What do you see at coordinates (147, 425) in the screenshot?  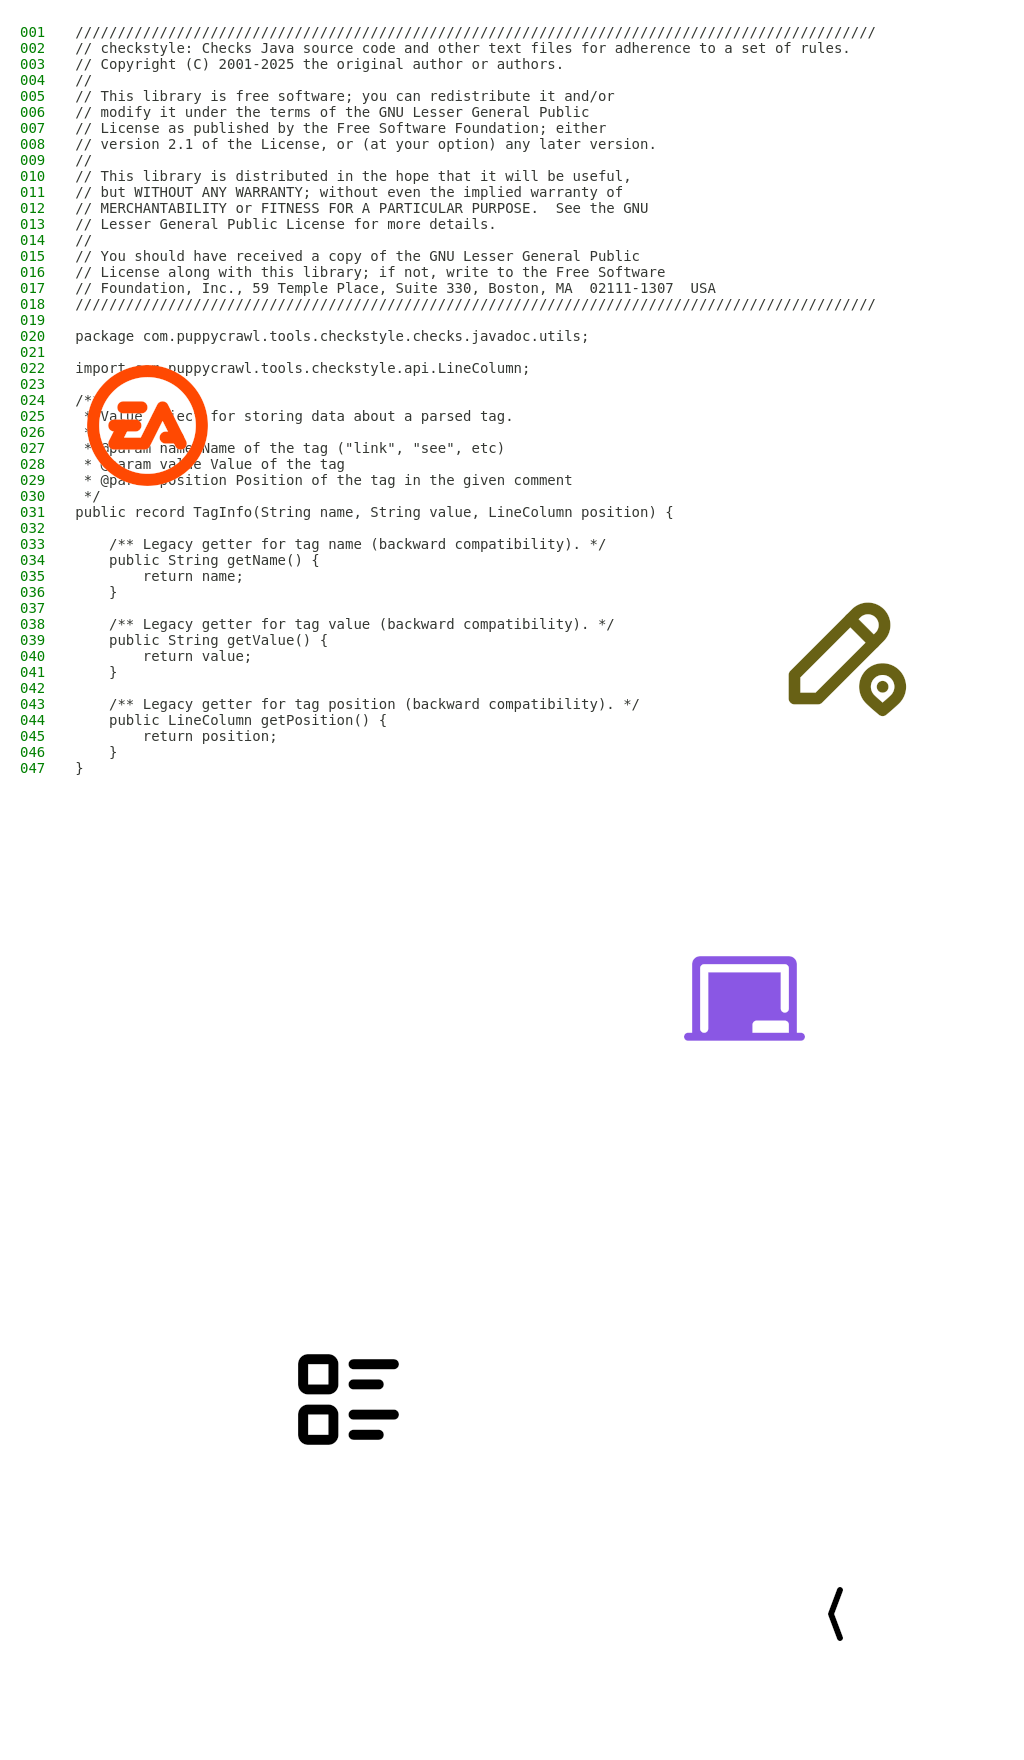 I see `Electronic Arts (EA) brand logo` at bounding box center [147, 425].